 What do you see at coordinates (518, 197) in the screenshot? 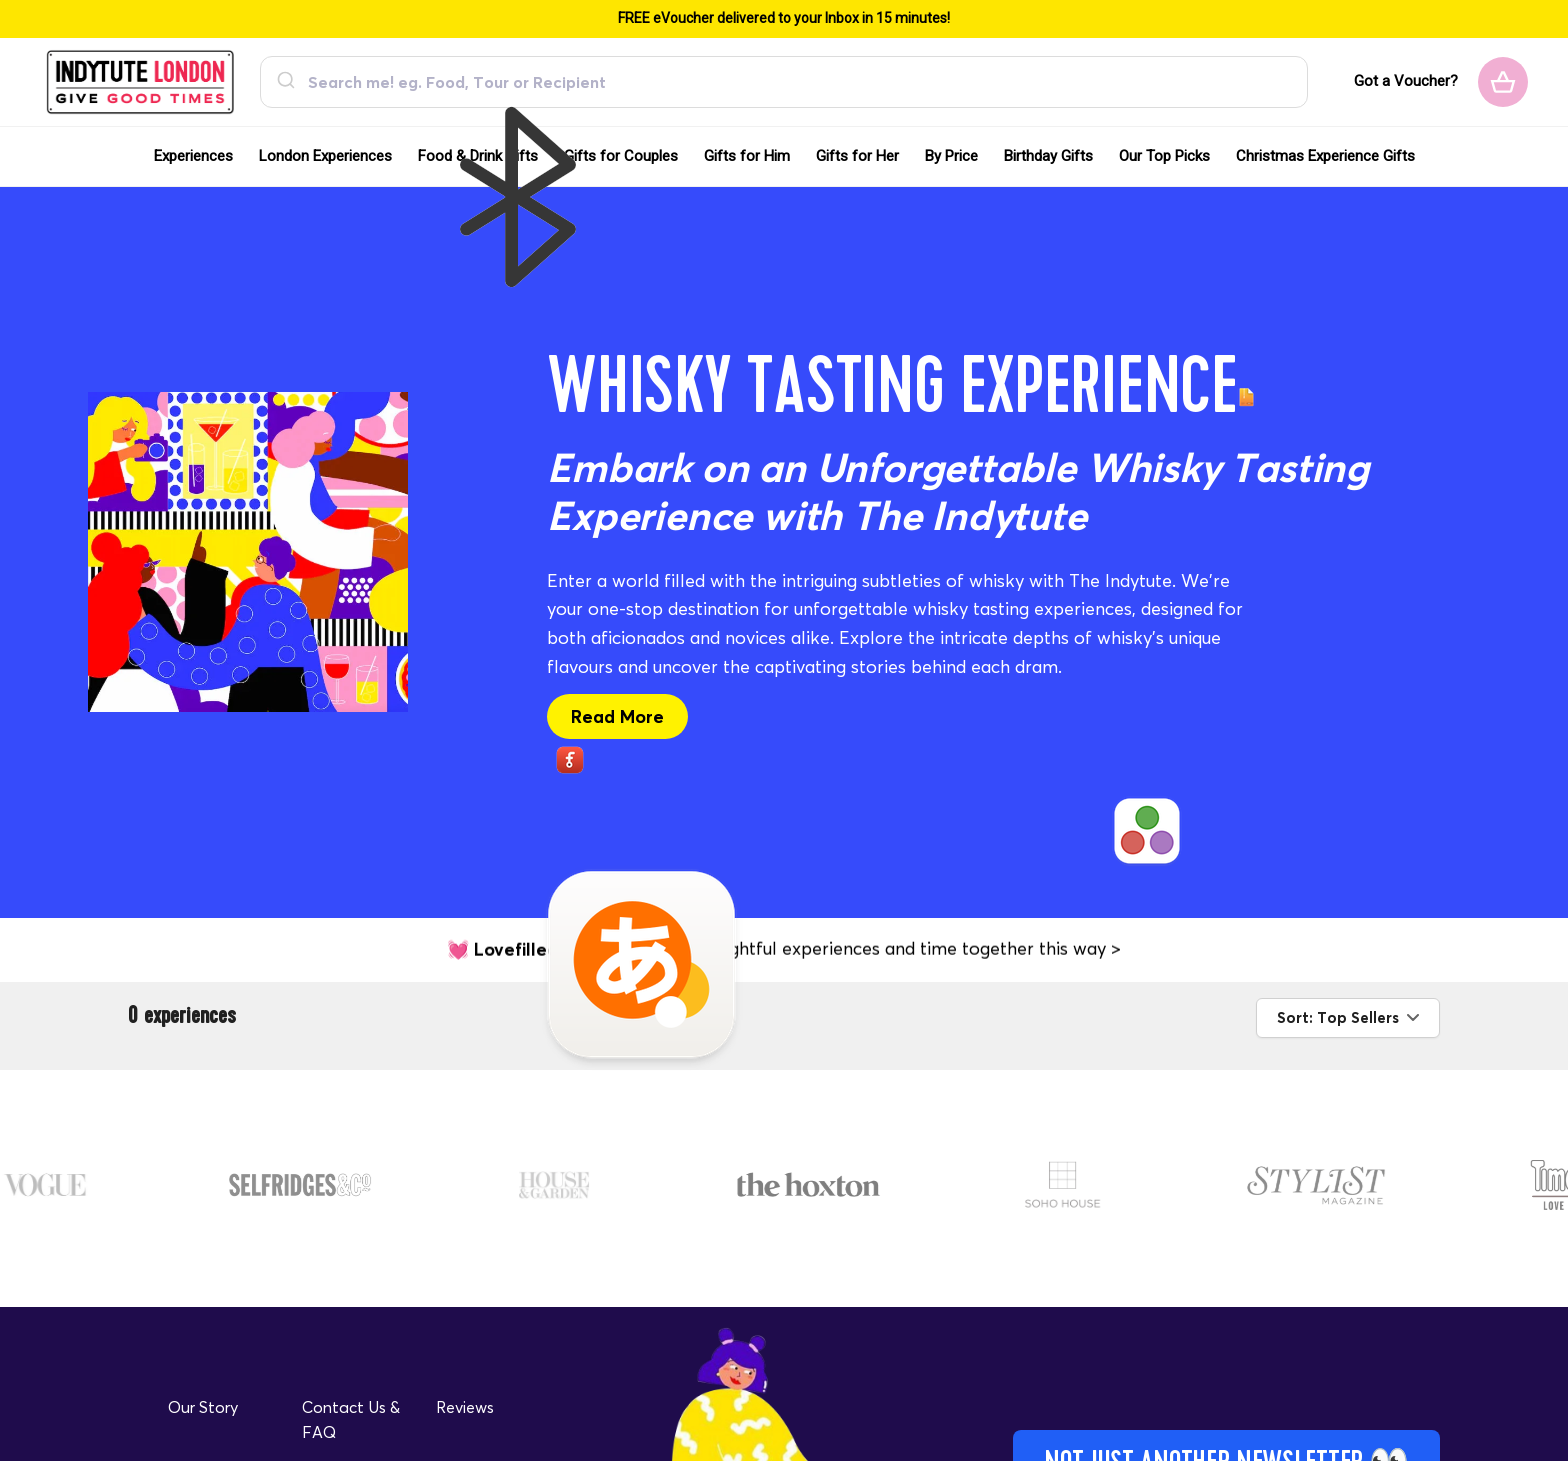
I see `toggle bluetooth connectivity on or off` at bounding box center [518, 197].